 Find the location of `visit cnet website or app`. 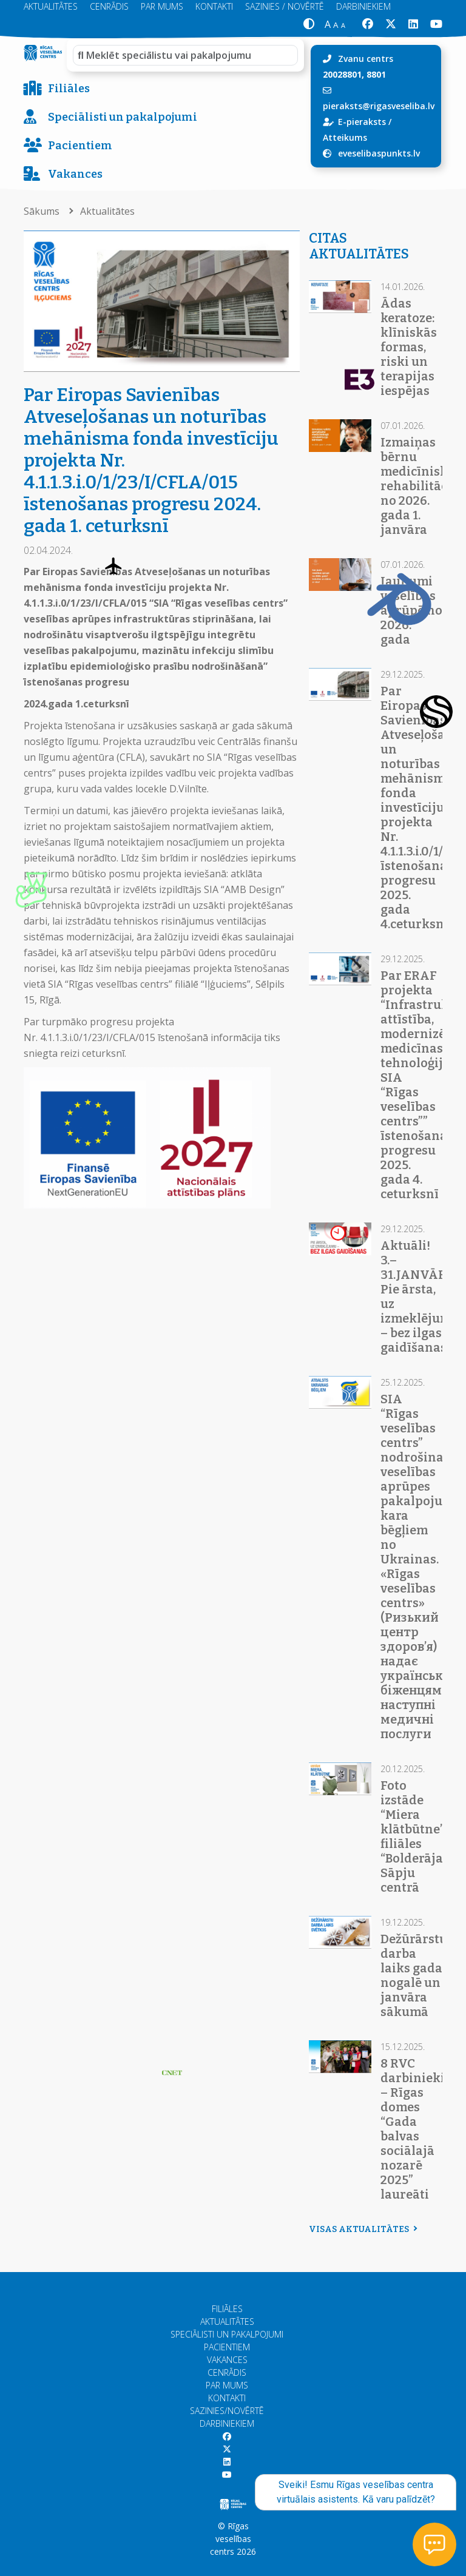

visit cnet website or app is located at coordinates (172, 2072).